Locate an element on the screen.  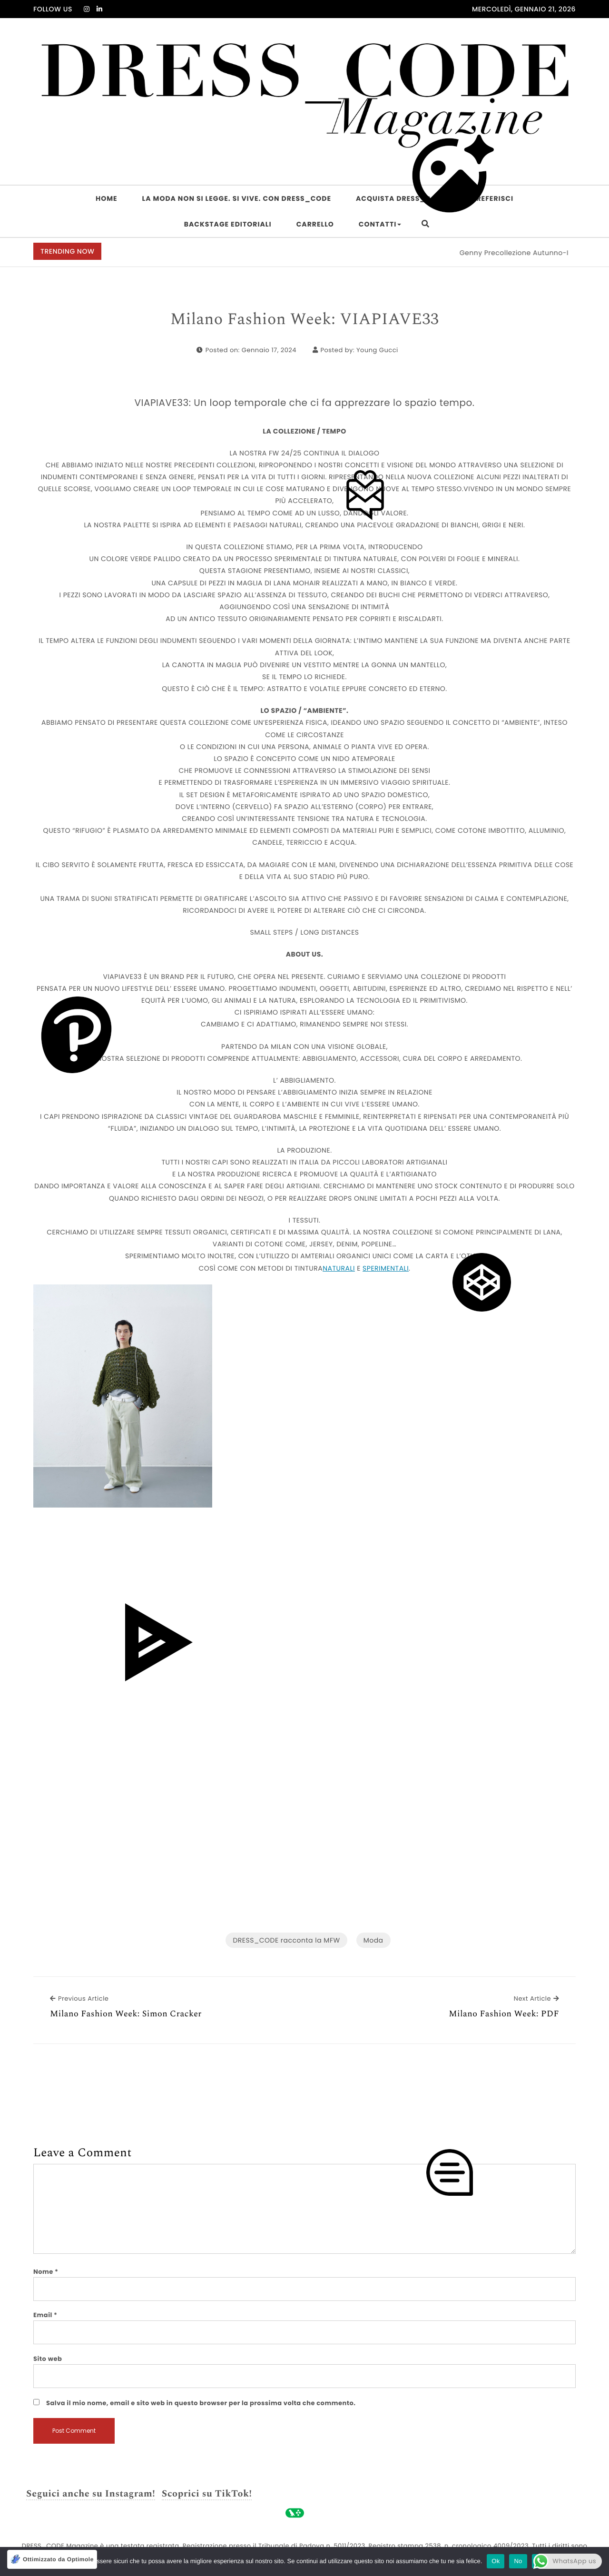
pearson education platform logo is located at coordinates (76, 1035).